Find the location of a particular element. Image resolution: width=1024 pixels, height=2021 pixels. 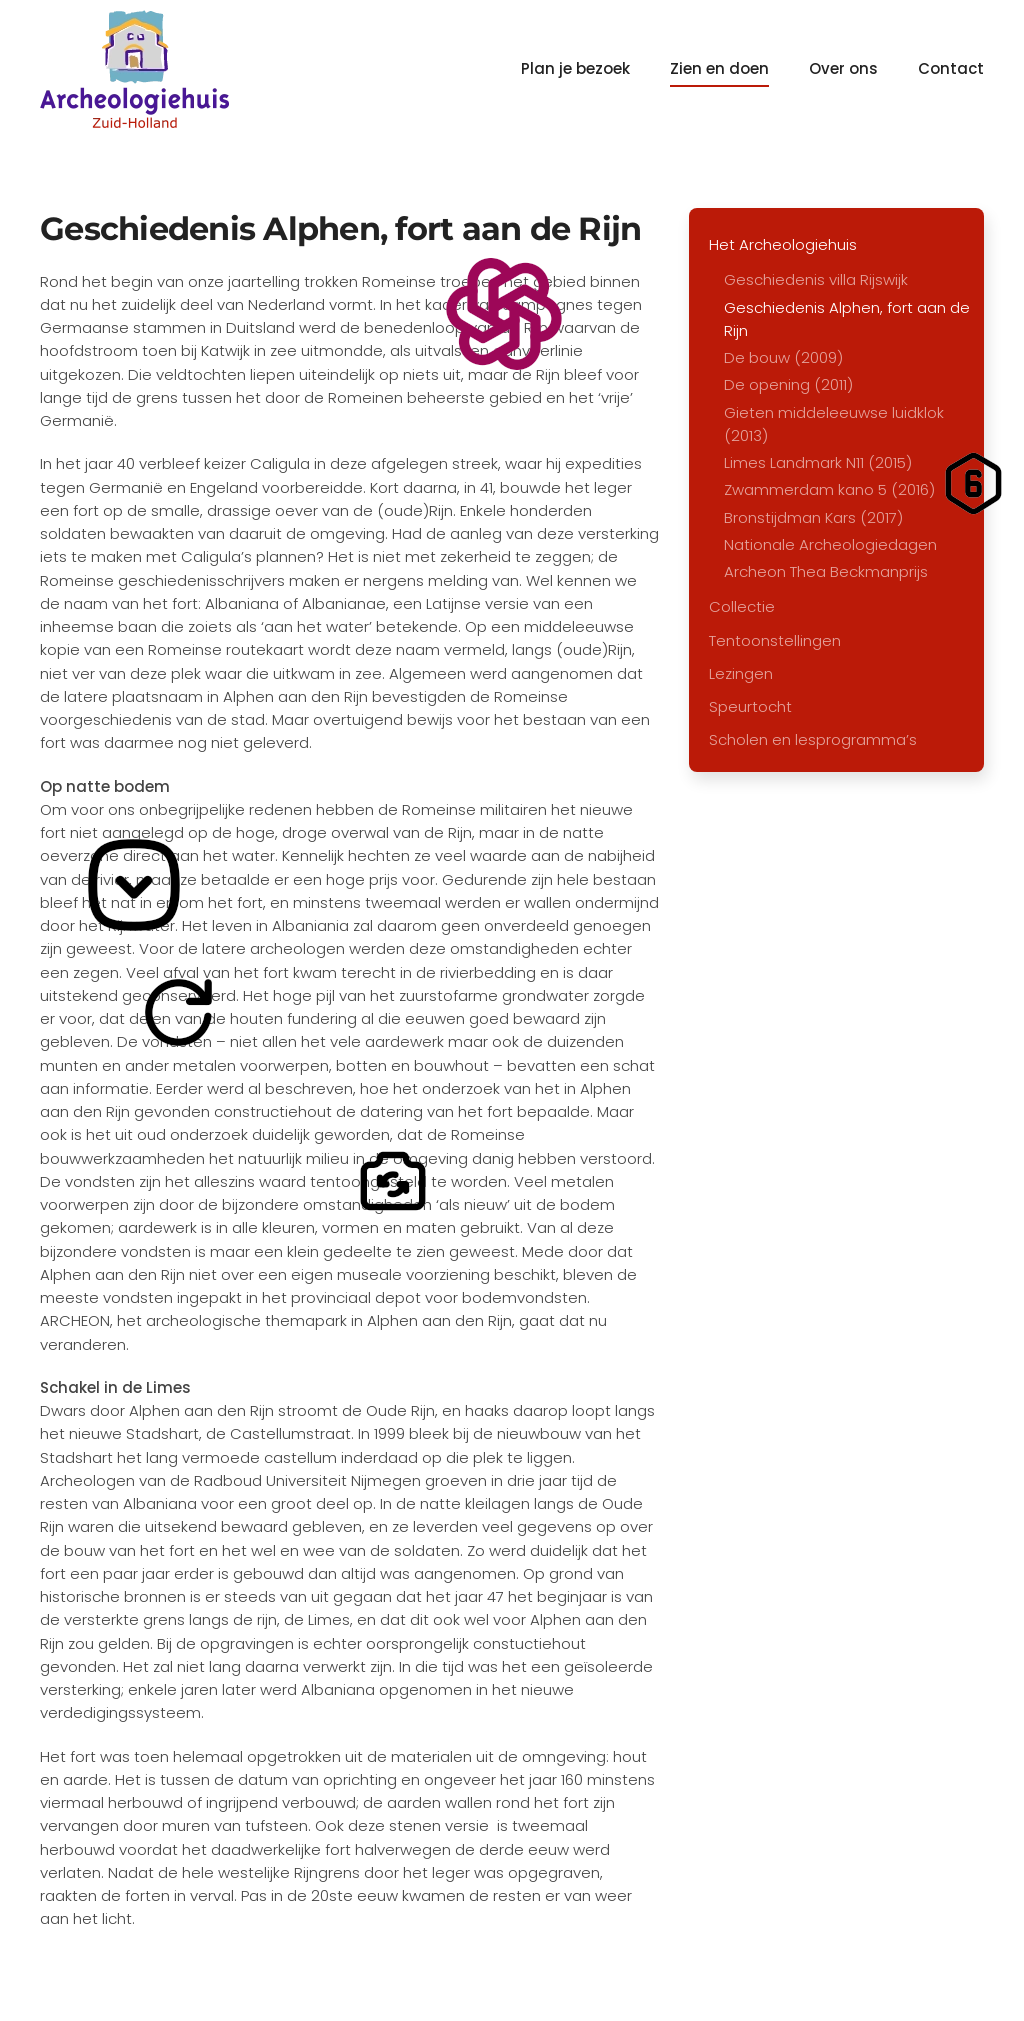

switch between front and rear camera is located at coordinates (393, 1181).